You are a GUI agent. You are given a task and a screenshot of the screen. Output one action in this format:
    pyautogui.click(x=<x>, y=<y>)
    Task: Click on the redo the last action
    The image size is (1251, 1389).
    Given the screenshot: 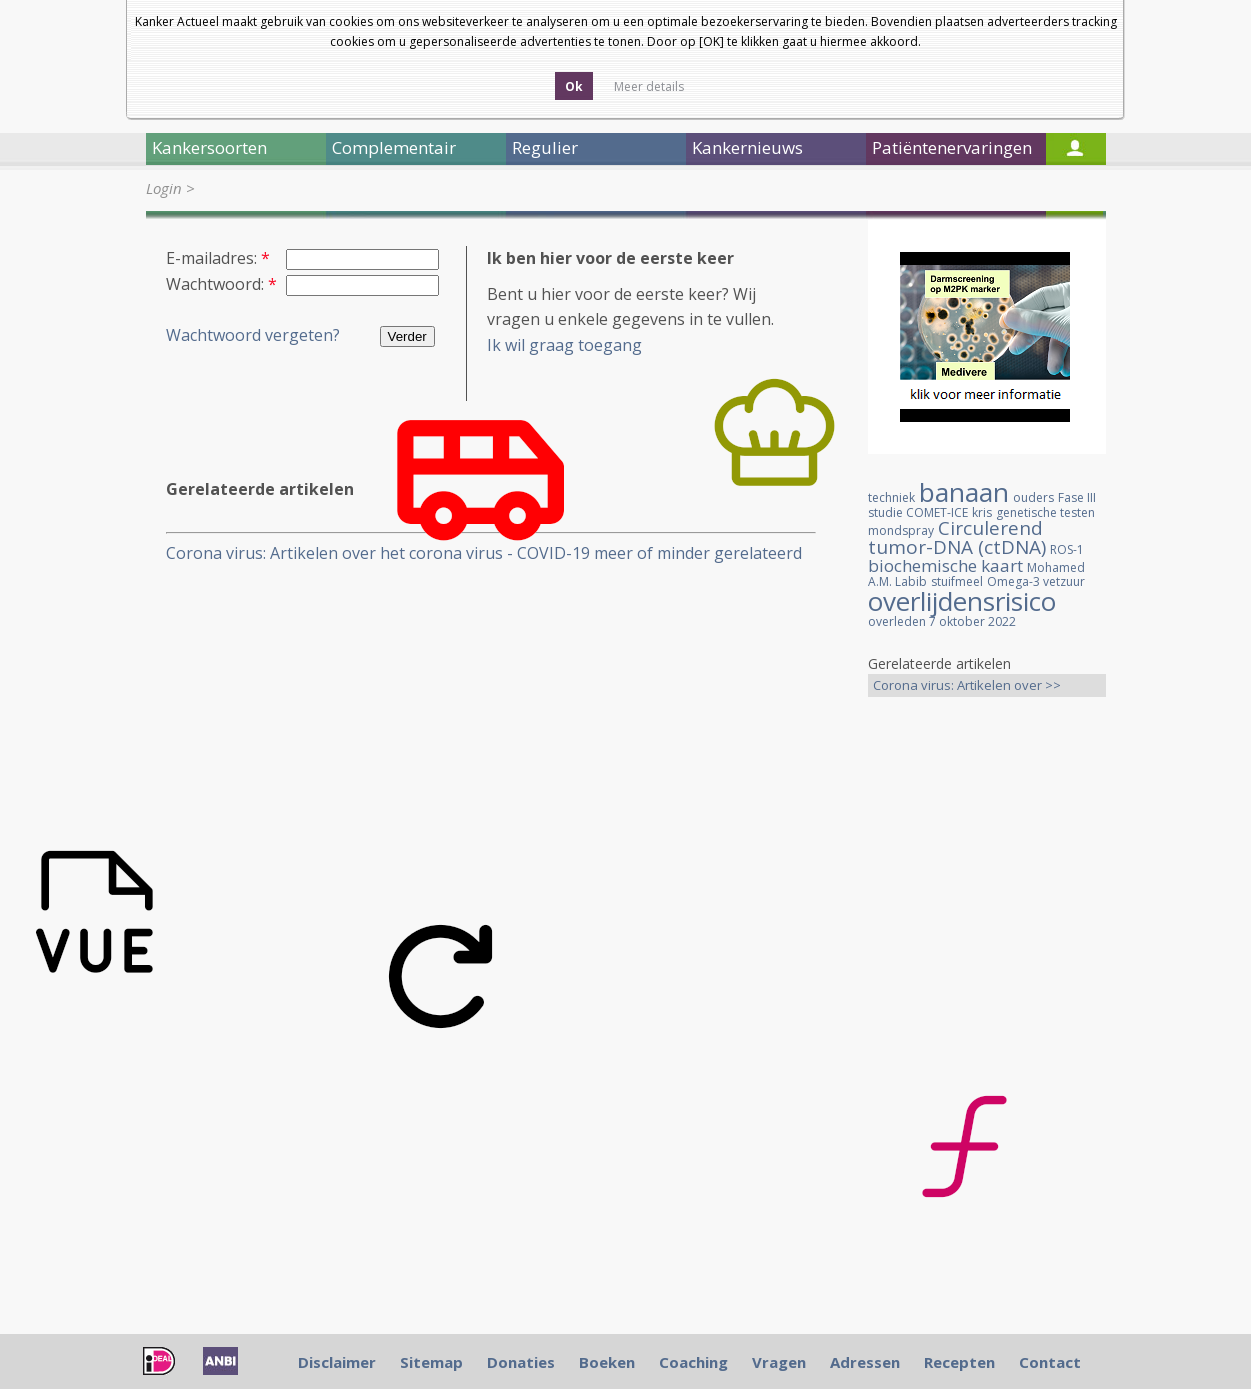 What is the action you would take?
    pyautogui.click(x=440, y=976)
    